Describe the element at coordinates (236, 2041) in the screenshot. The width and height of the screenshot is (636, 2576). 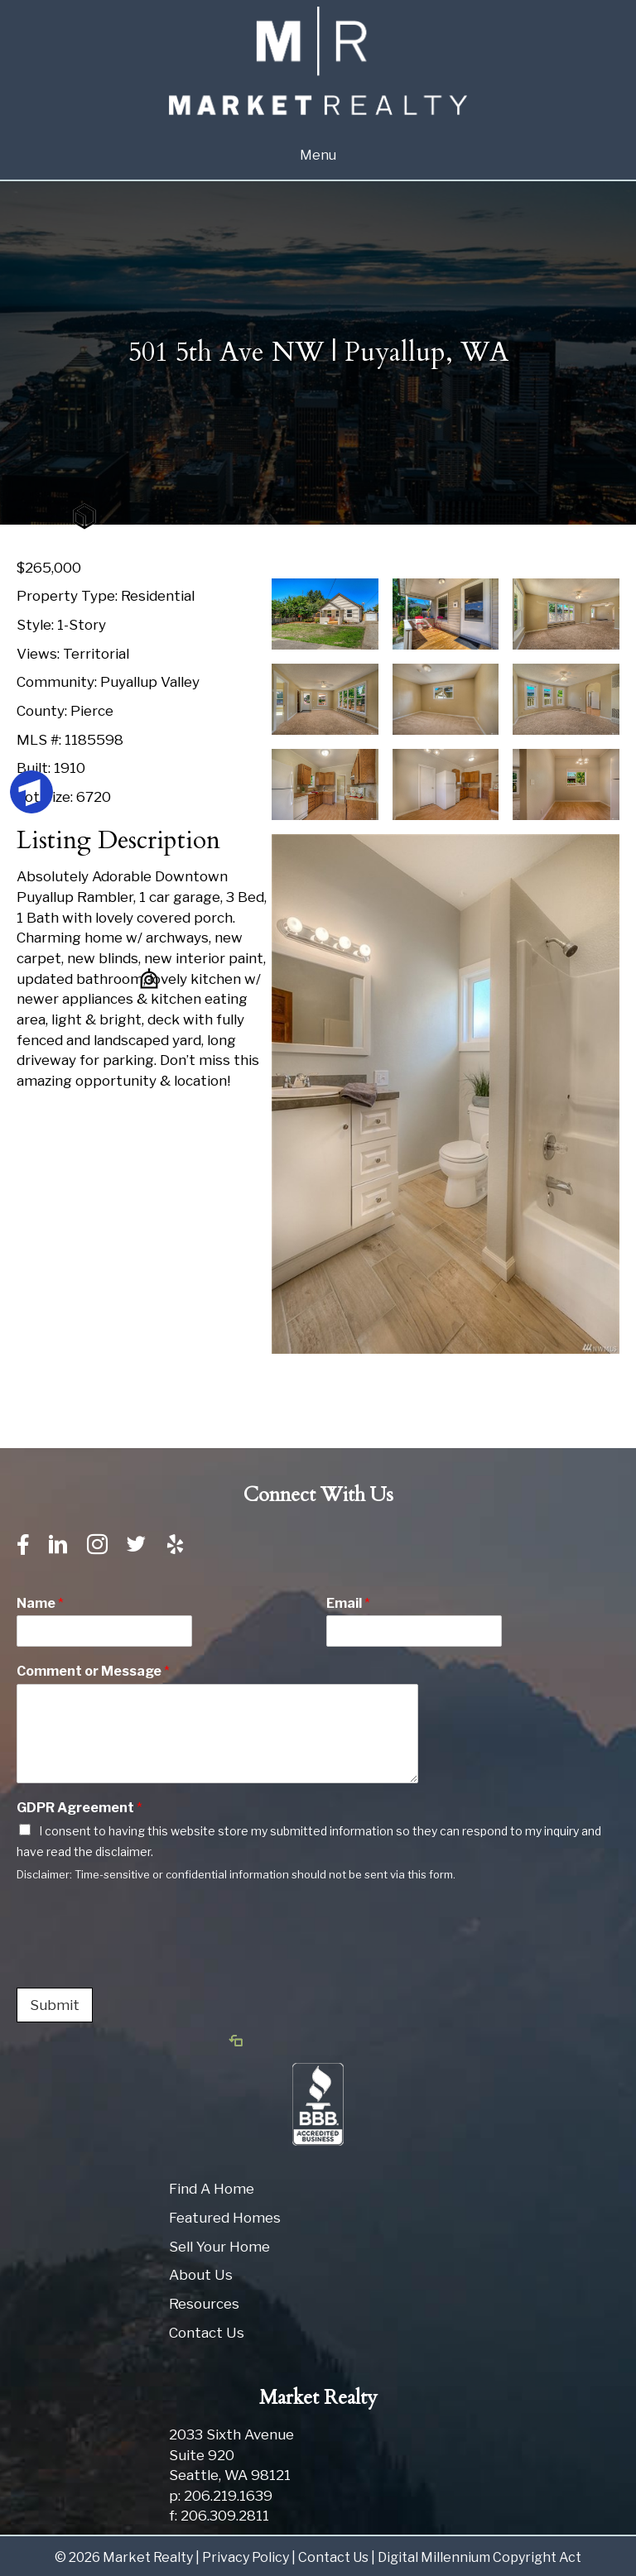
I see `rotate object counterclockwise` at that location.